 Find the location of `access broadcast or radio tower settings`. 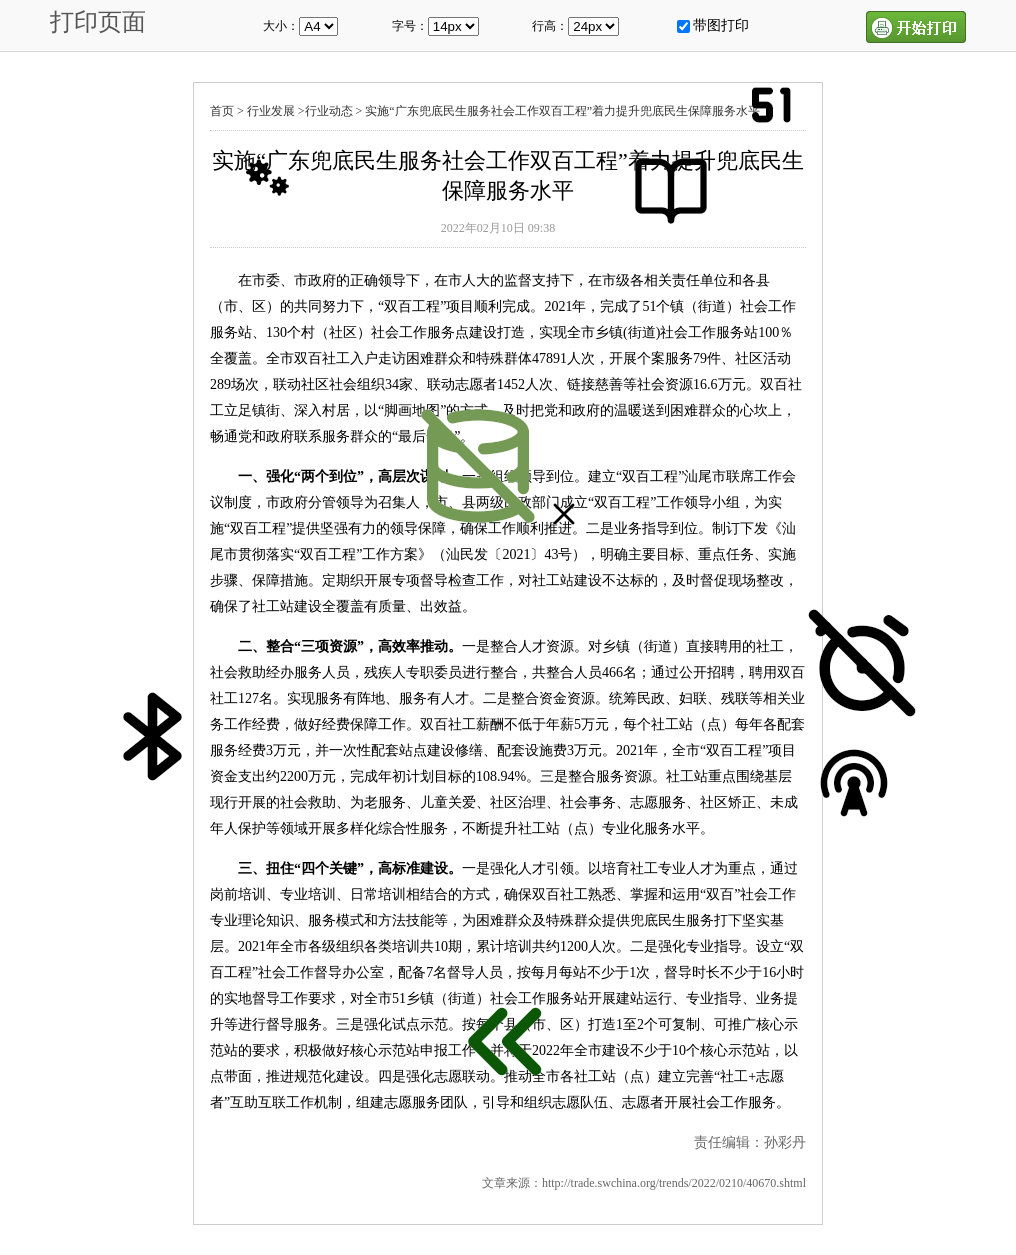

access broadcast or radio tower settings is located at coordinates (854, 783).